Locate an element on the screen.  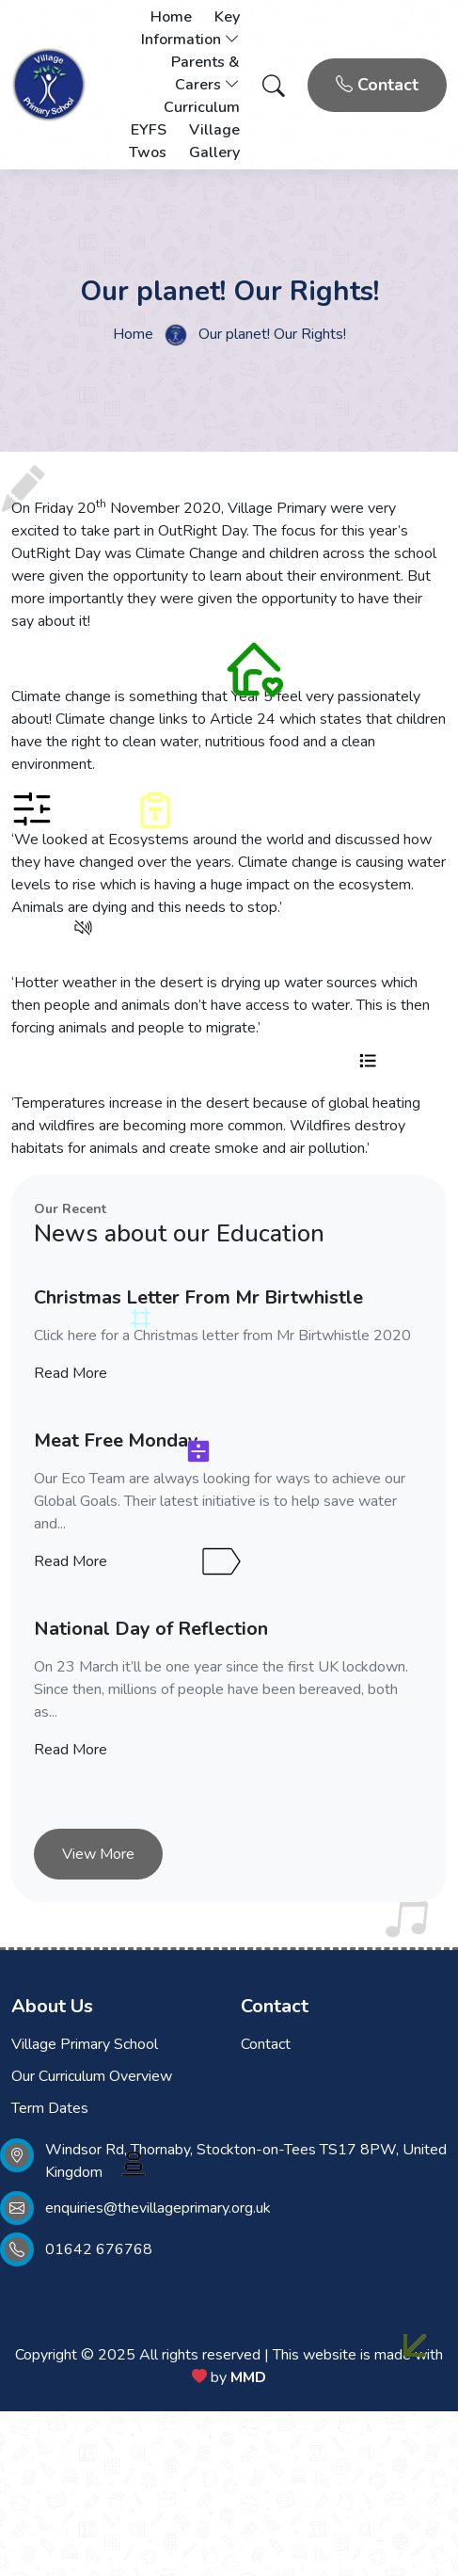
view your favorite or saved home is located at coordinates (254, 669).